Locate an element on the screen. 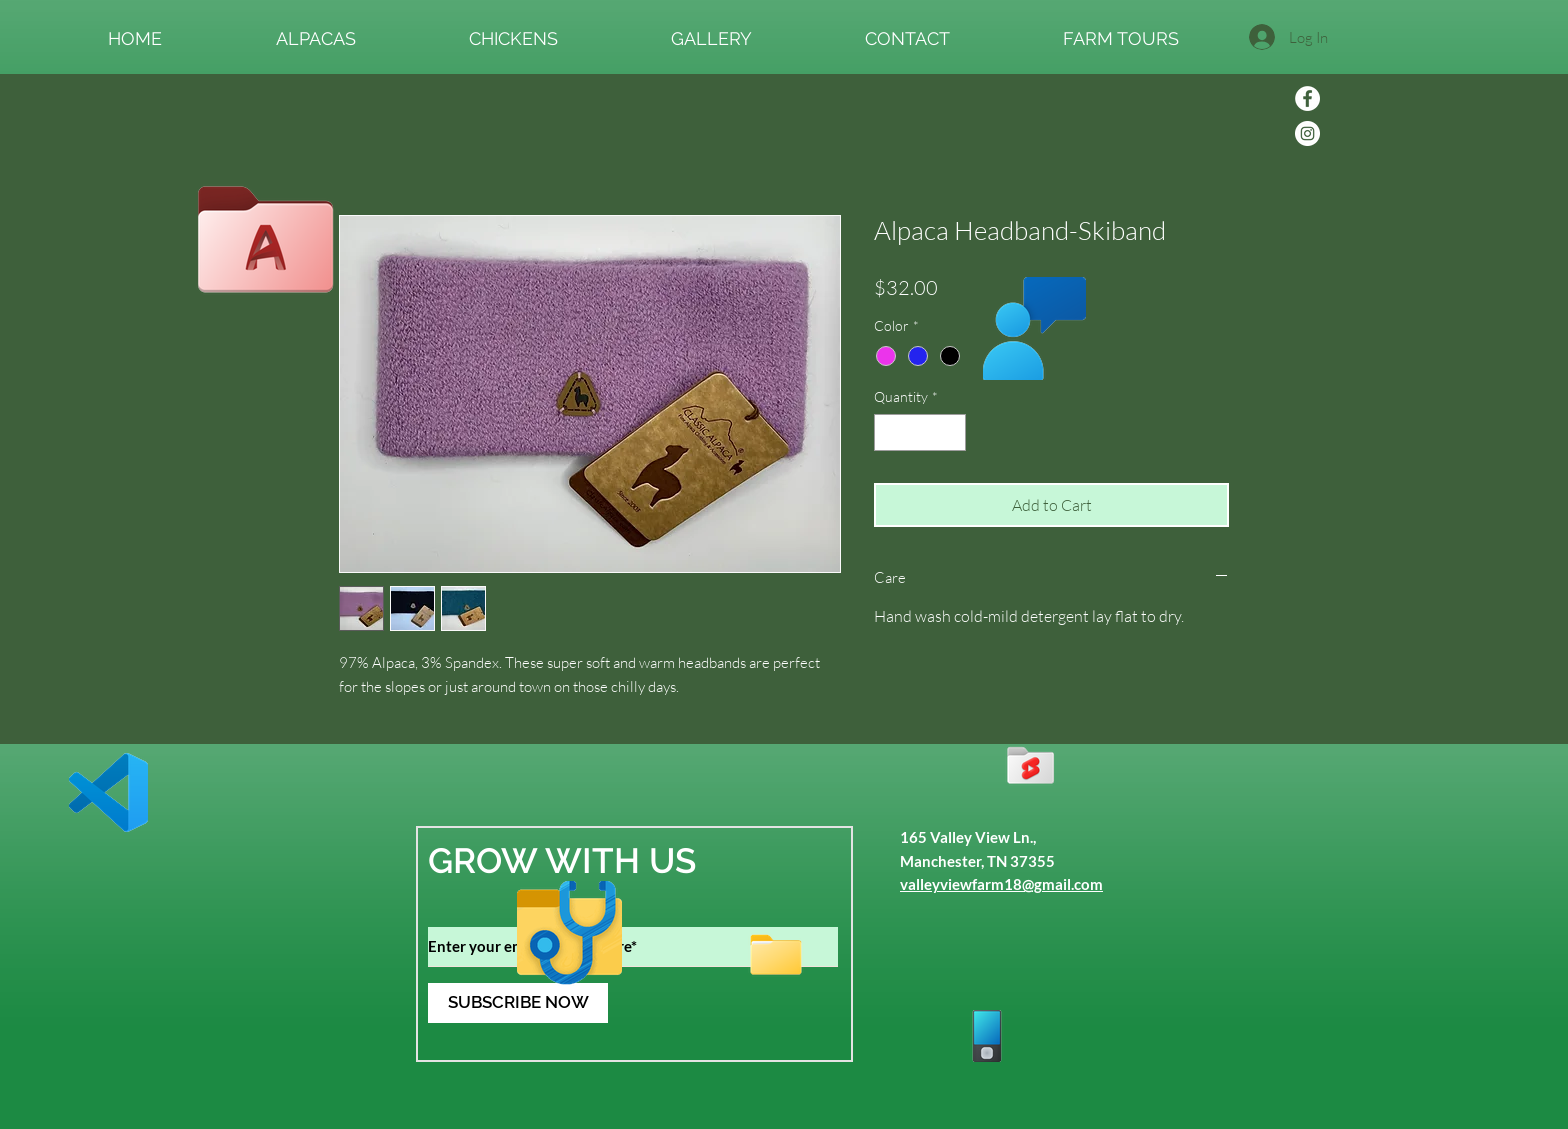 The height and width of the screenshot is (1129, 1568). folder containing AutoCAD project files is located at coordinates (265, 243).